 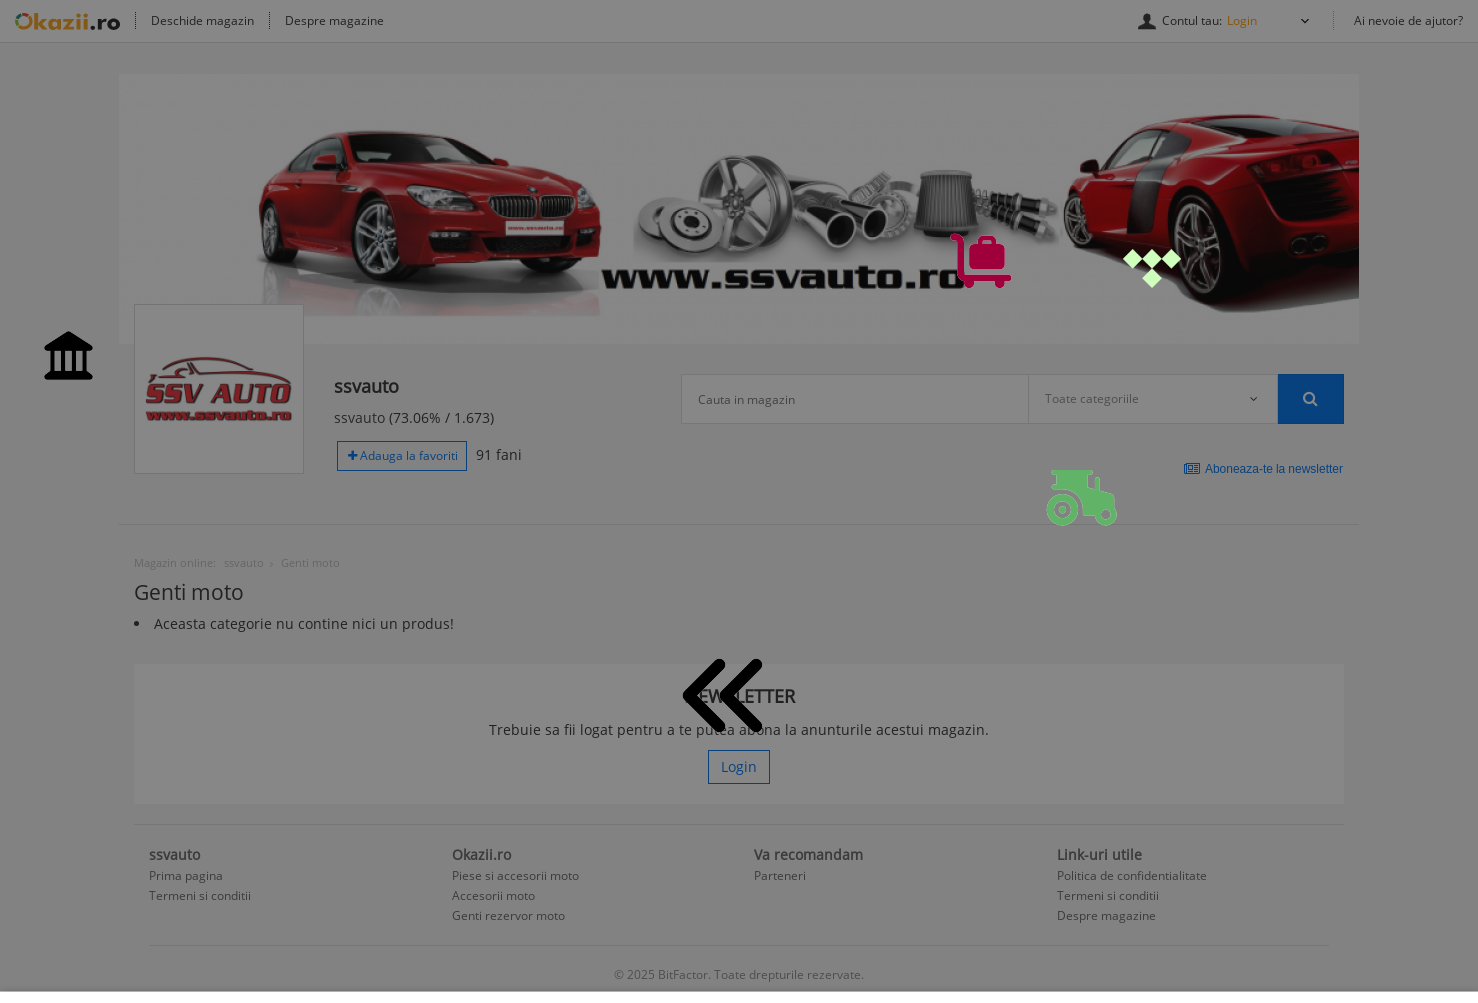 What do you see at coordinates (725, 695) in the screenshot?
I see `go back to the beginning` at bounding box center [725, 695].